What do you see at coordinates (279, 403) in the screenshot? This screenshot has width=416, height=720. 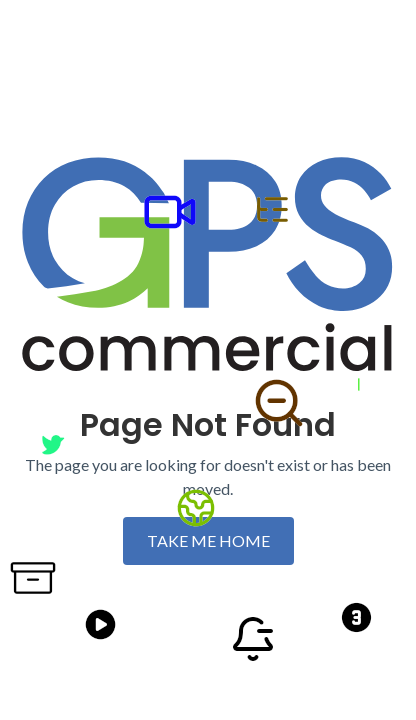 I see `zoom out to see more of the view` at bounding box center [279, 403].